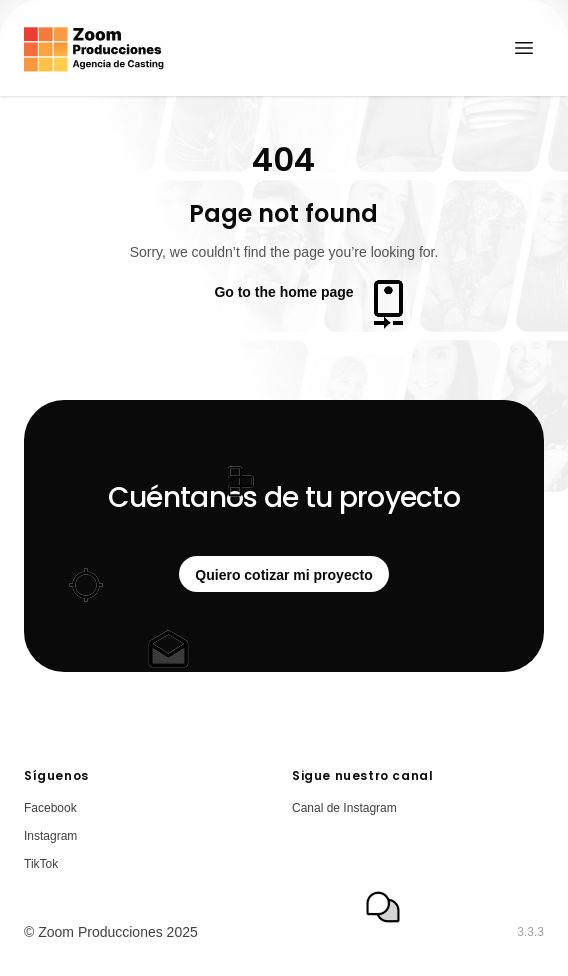 The image size is (568, 976). Describe the element at coordinates (238, 481) in the screenshot. I see `open replit coding environment` at that location.